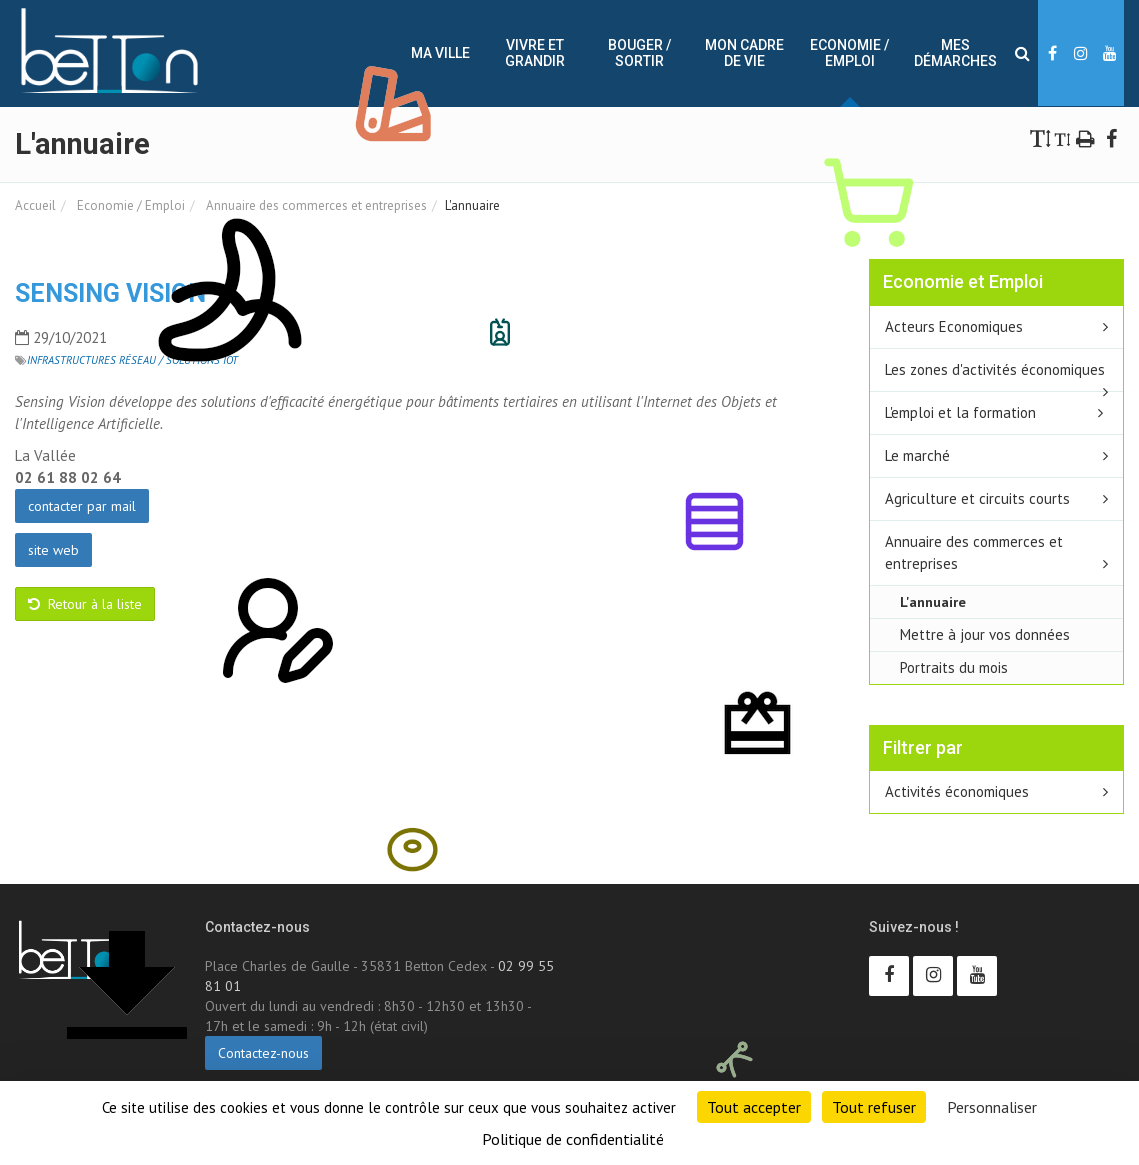 The height and width of the screenshot is (1165, 1139). Describe the element at coordinates (390, 106) in the screenshot. I see `open color palette or theme options` at that location.